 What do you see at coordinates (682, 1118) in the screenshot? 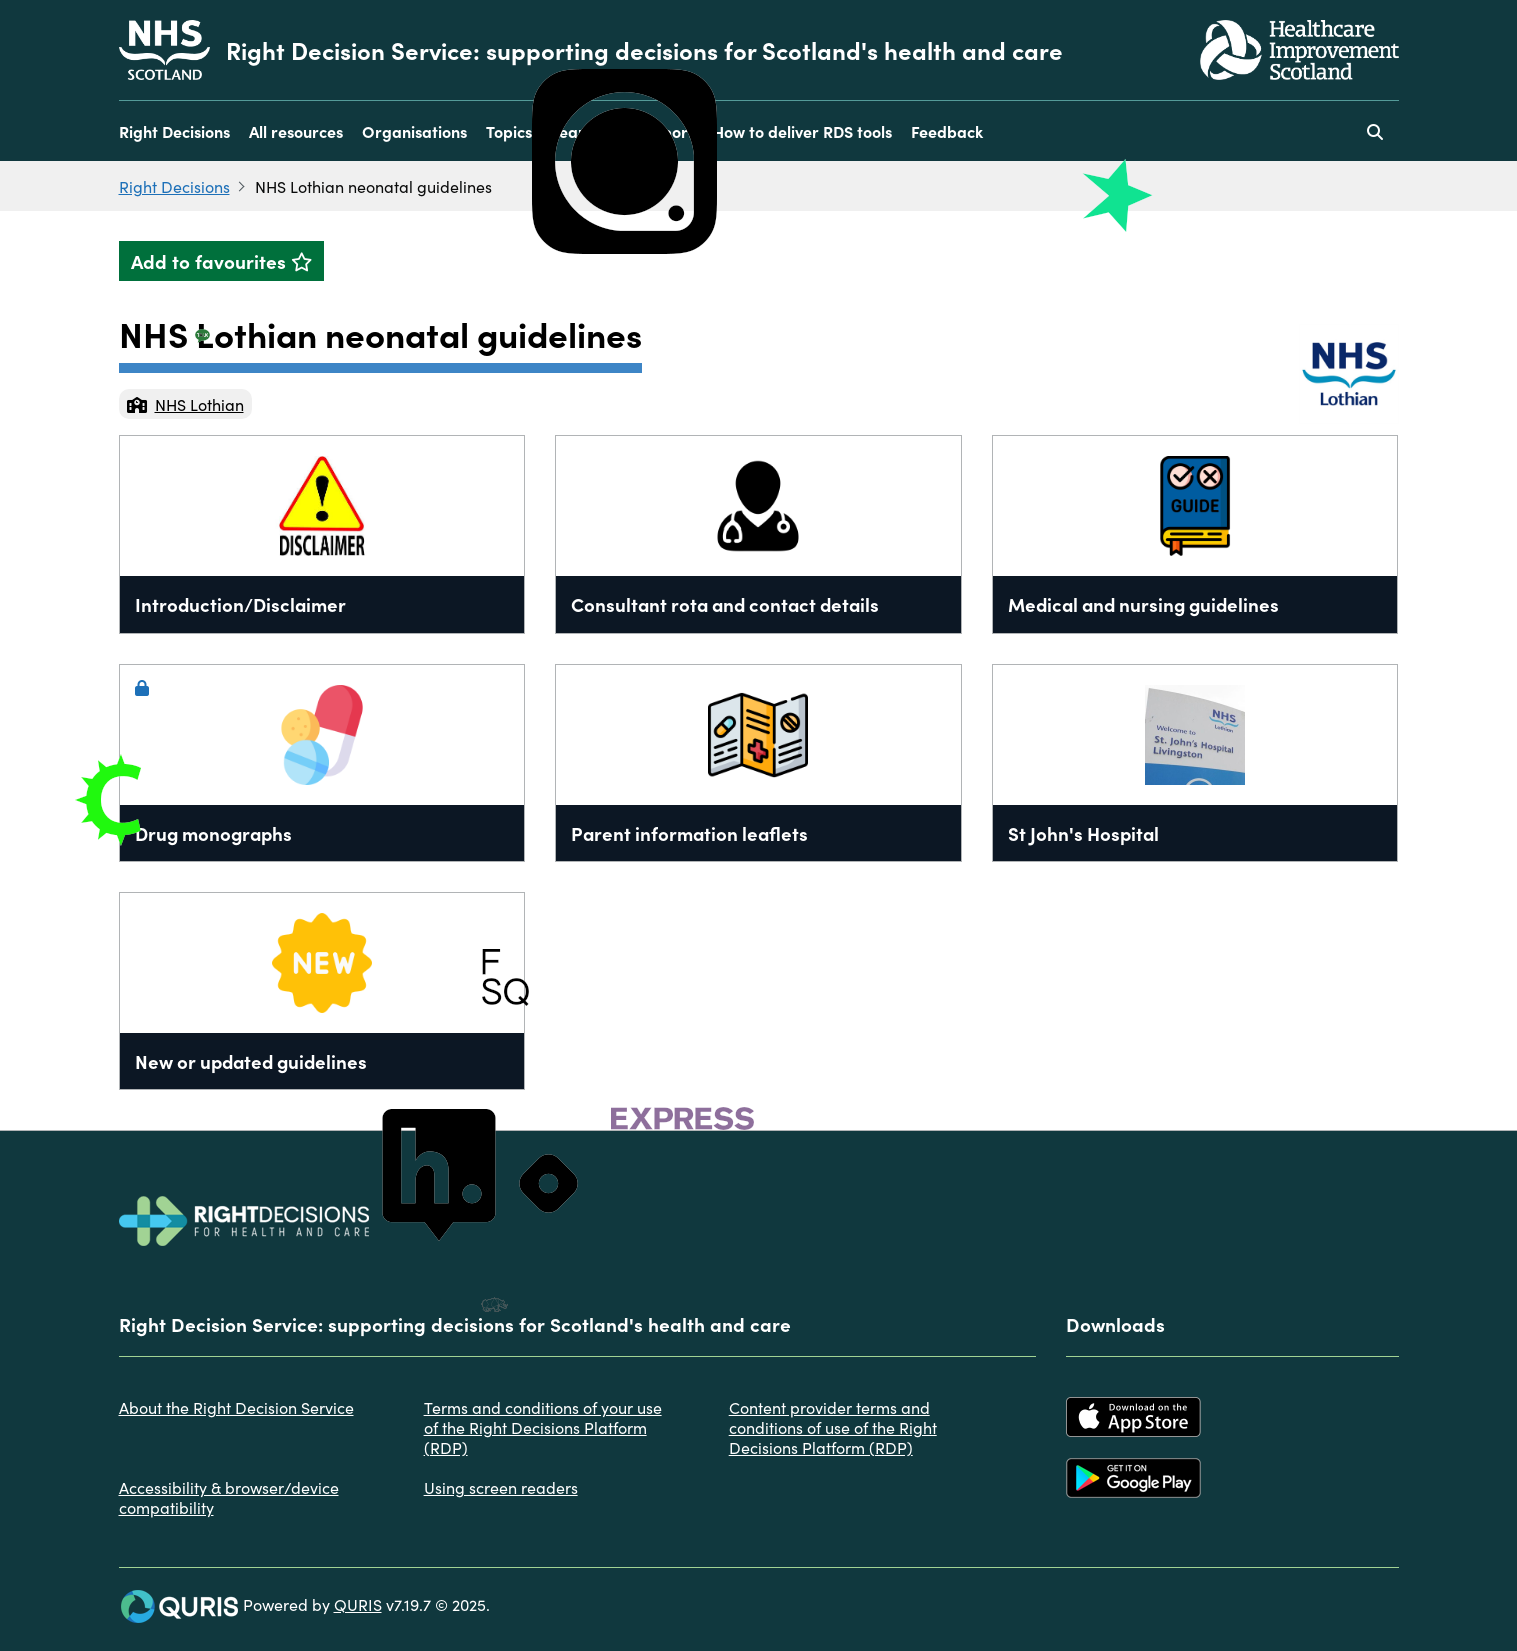
I see `visit the Express clothing retailer website` at bounding box center [682, 1118].